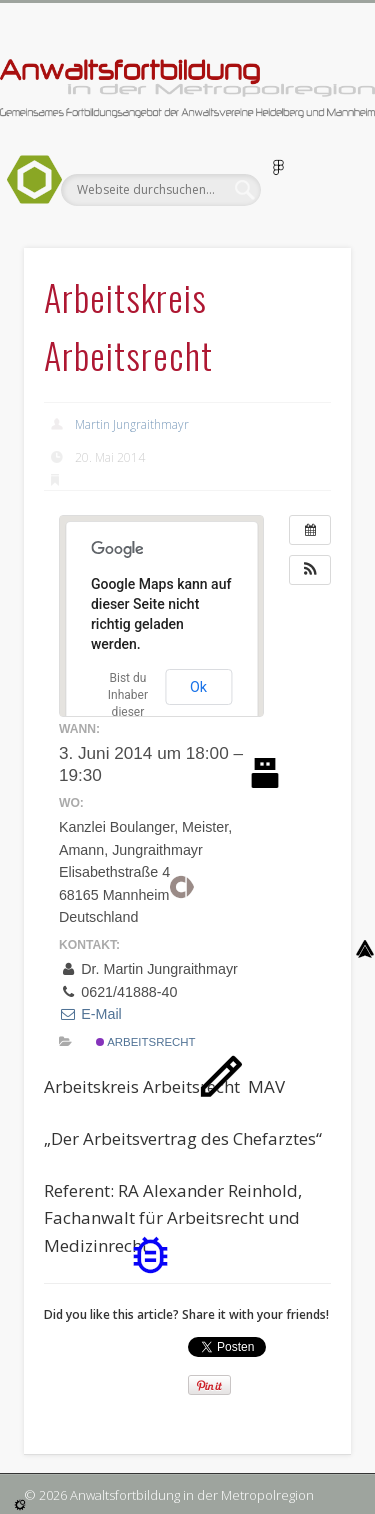 The height and width of the screenshot is (1514, 375). What do you see at coordinates (278, 167) in the screenshot?
I see `open Figma design tool` at bounding box center [278, 167].